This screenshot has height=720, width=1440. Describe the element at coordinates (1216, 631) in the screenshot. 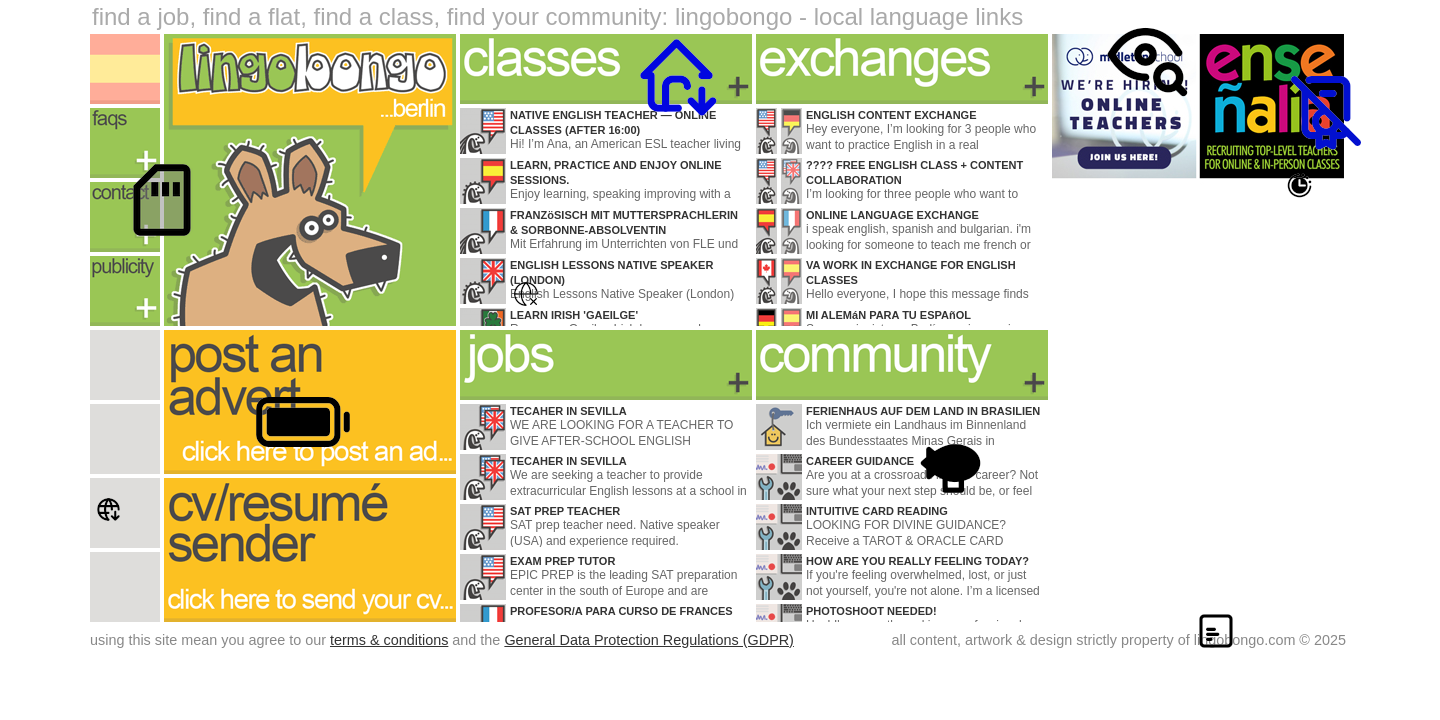

I see `align content to bottom-left of container` at that location.